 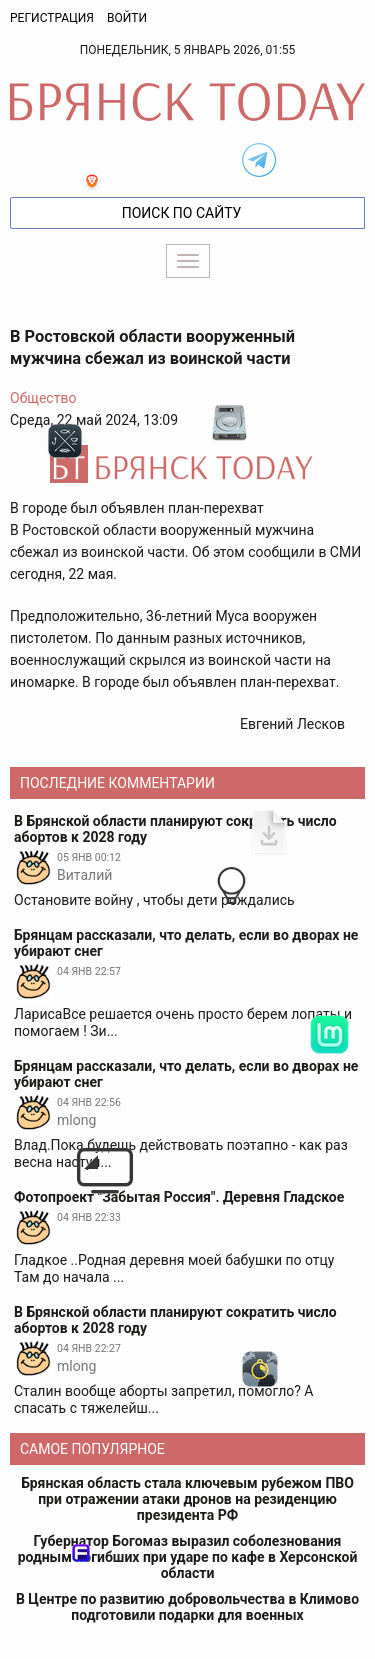 What do you see at coordinates (92, 181) in the screenshot?
I see `open the Brave browser` at bounding box center [92, 181].